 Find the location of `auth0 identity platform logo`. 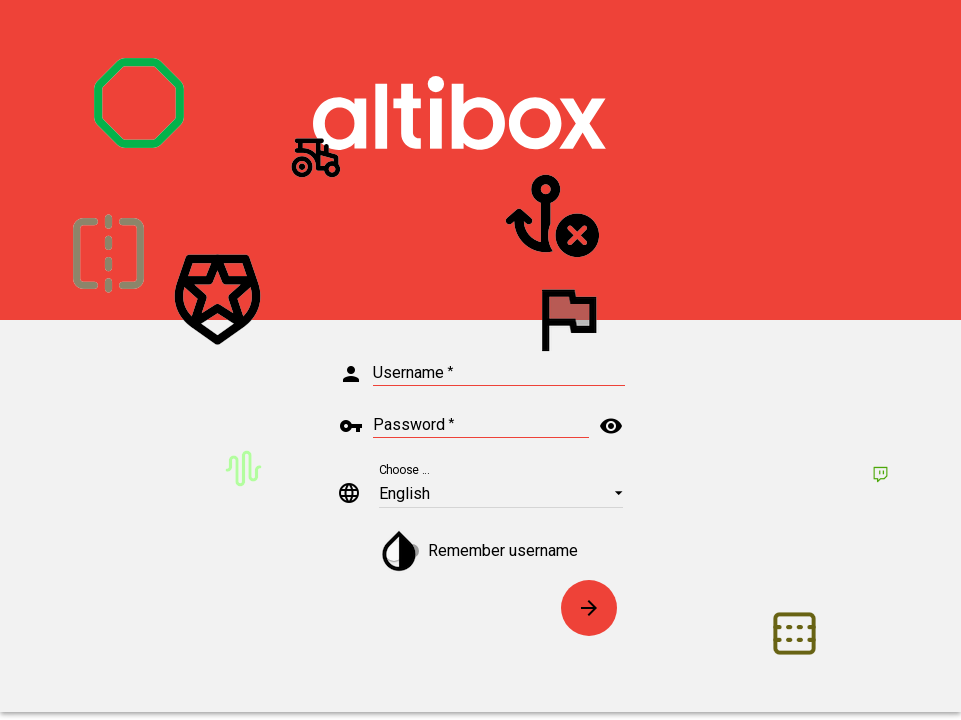

auth0 identity platform logo is located at coordinates (217, 297).